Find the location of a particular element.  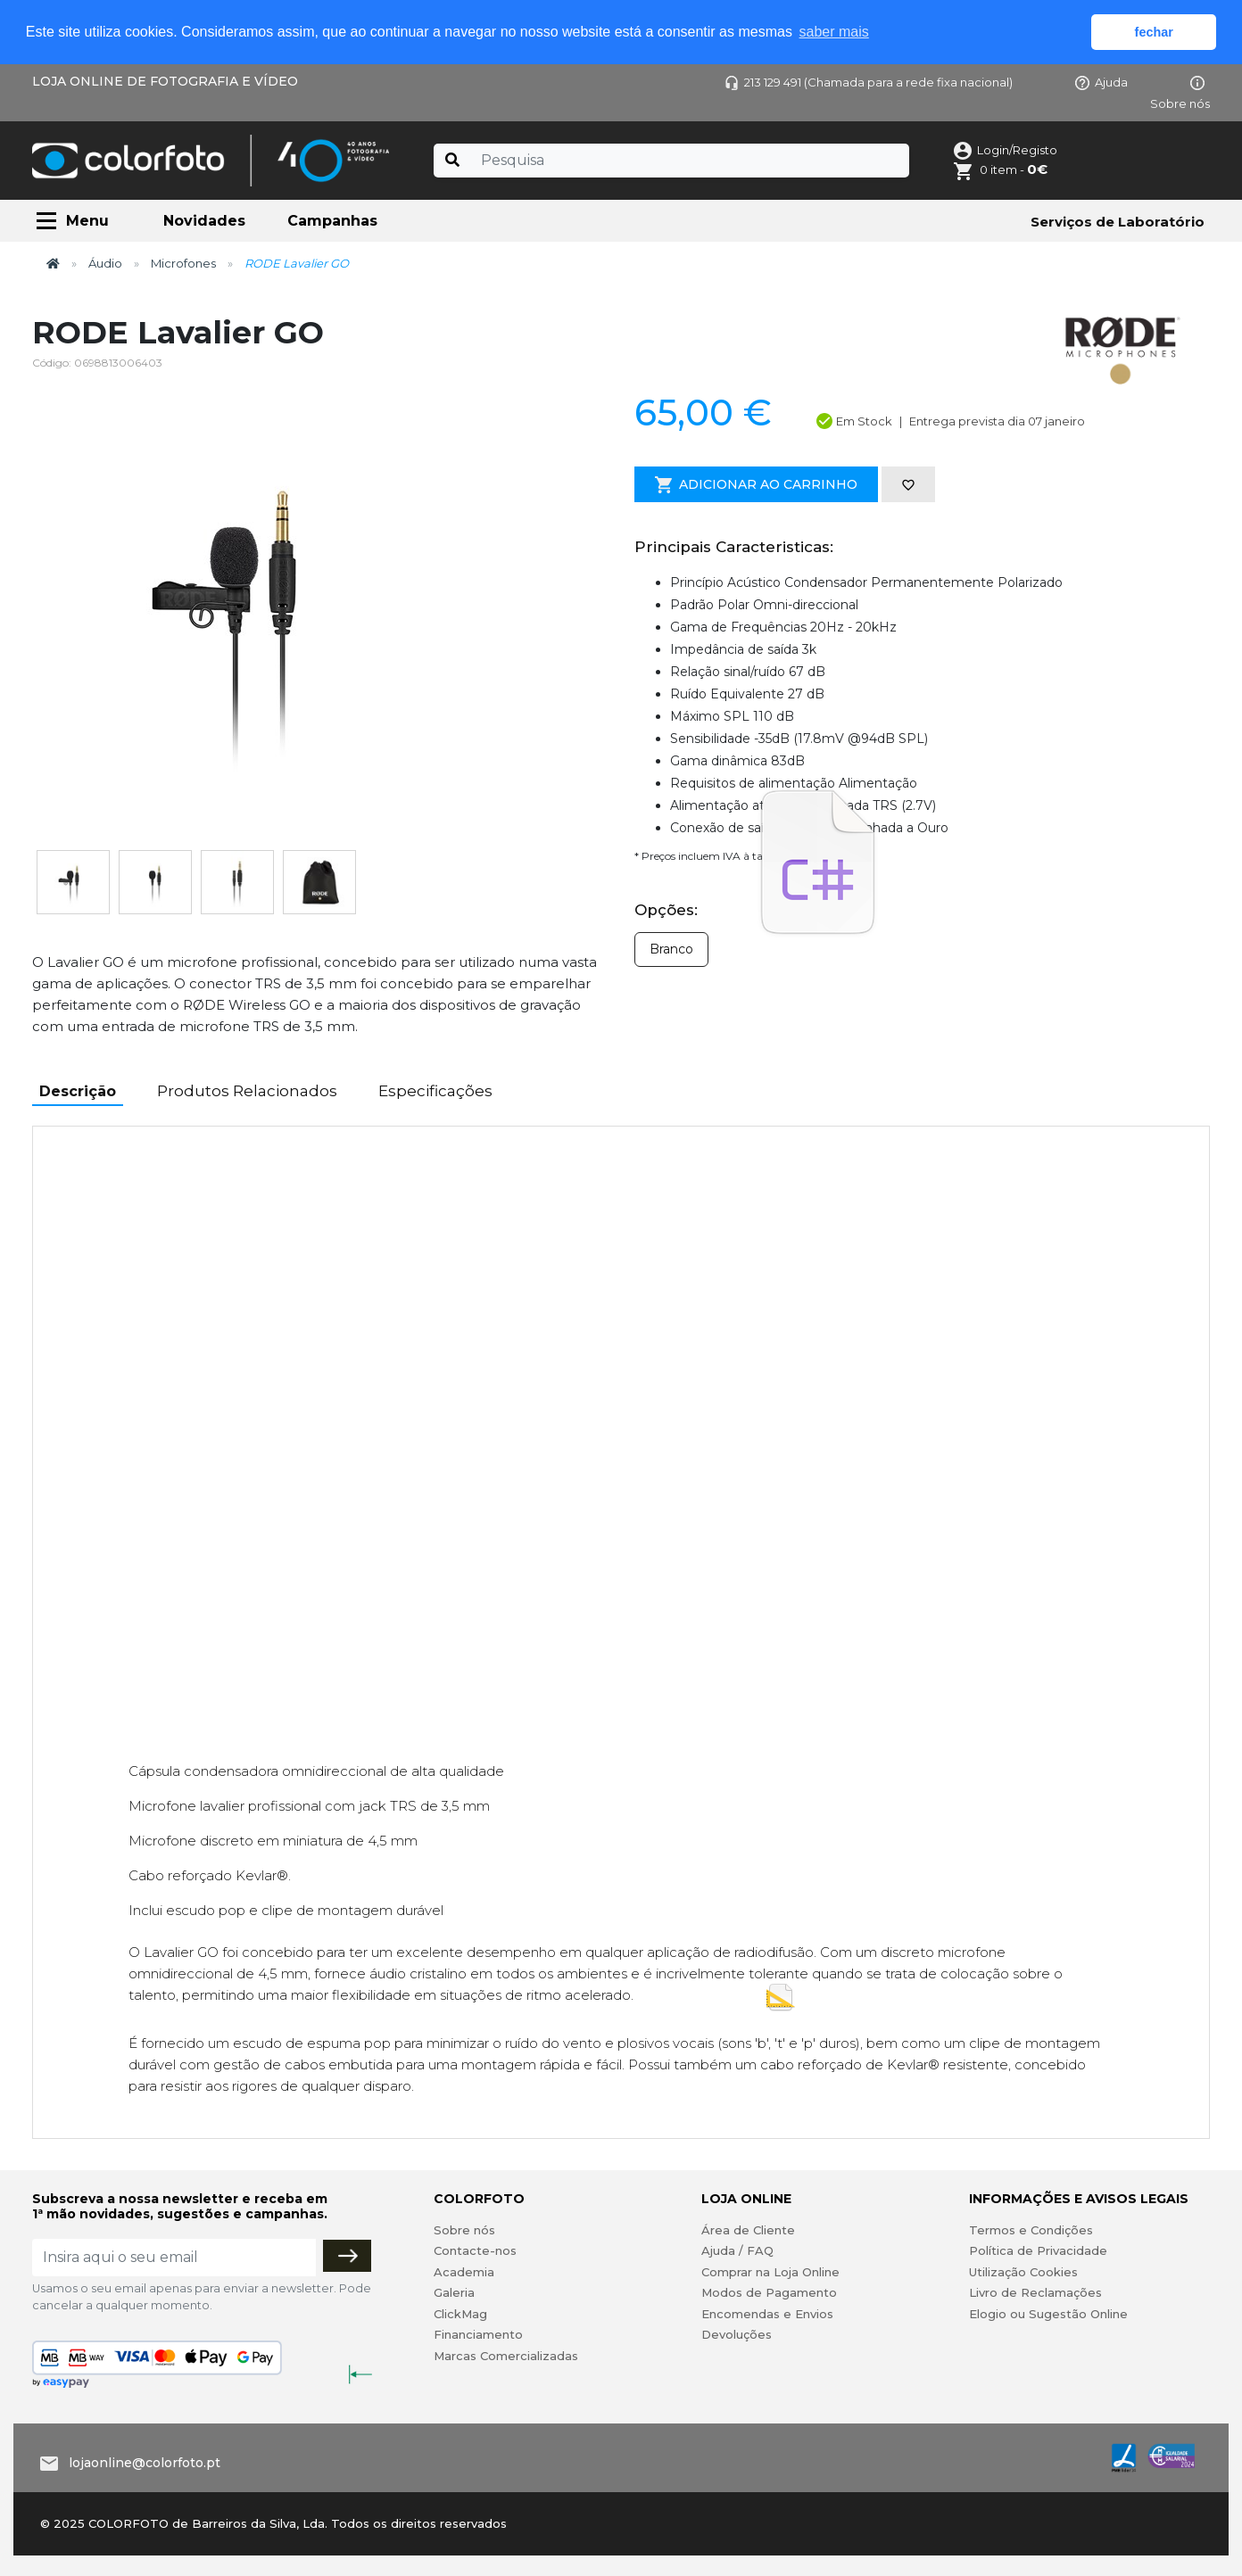

go to the first item in a list or sequence is located at coordinates (360, 2374).